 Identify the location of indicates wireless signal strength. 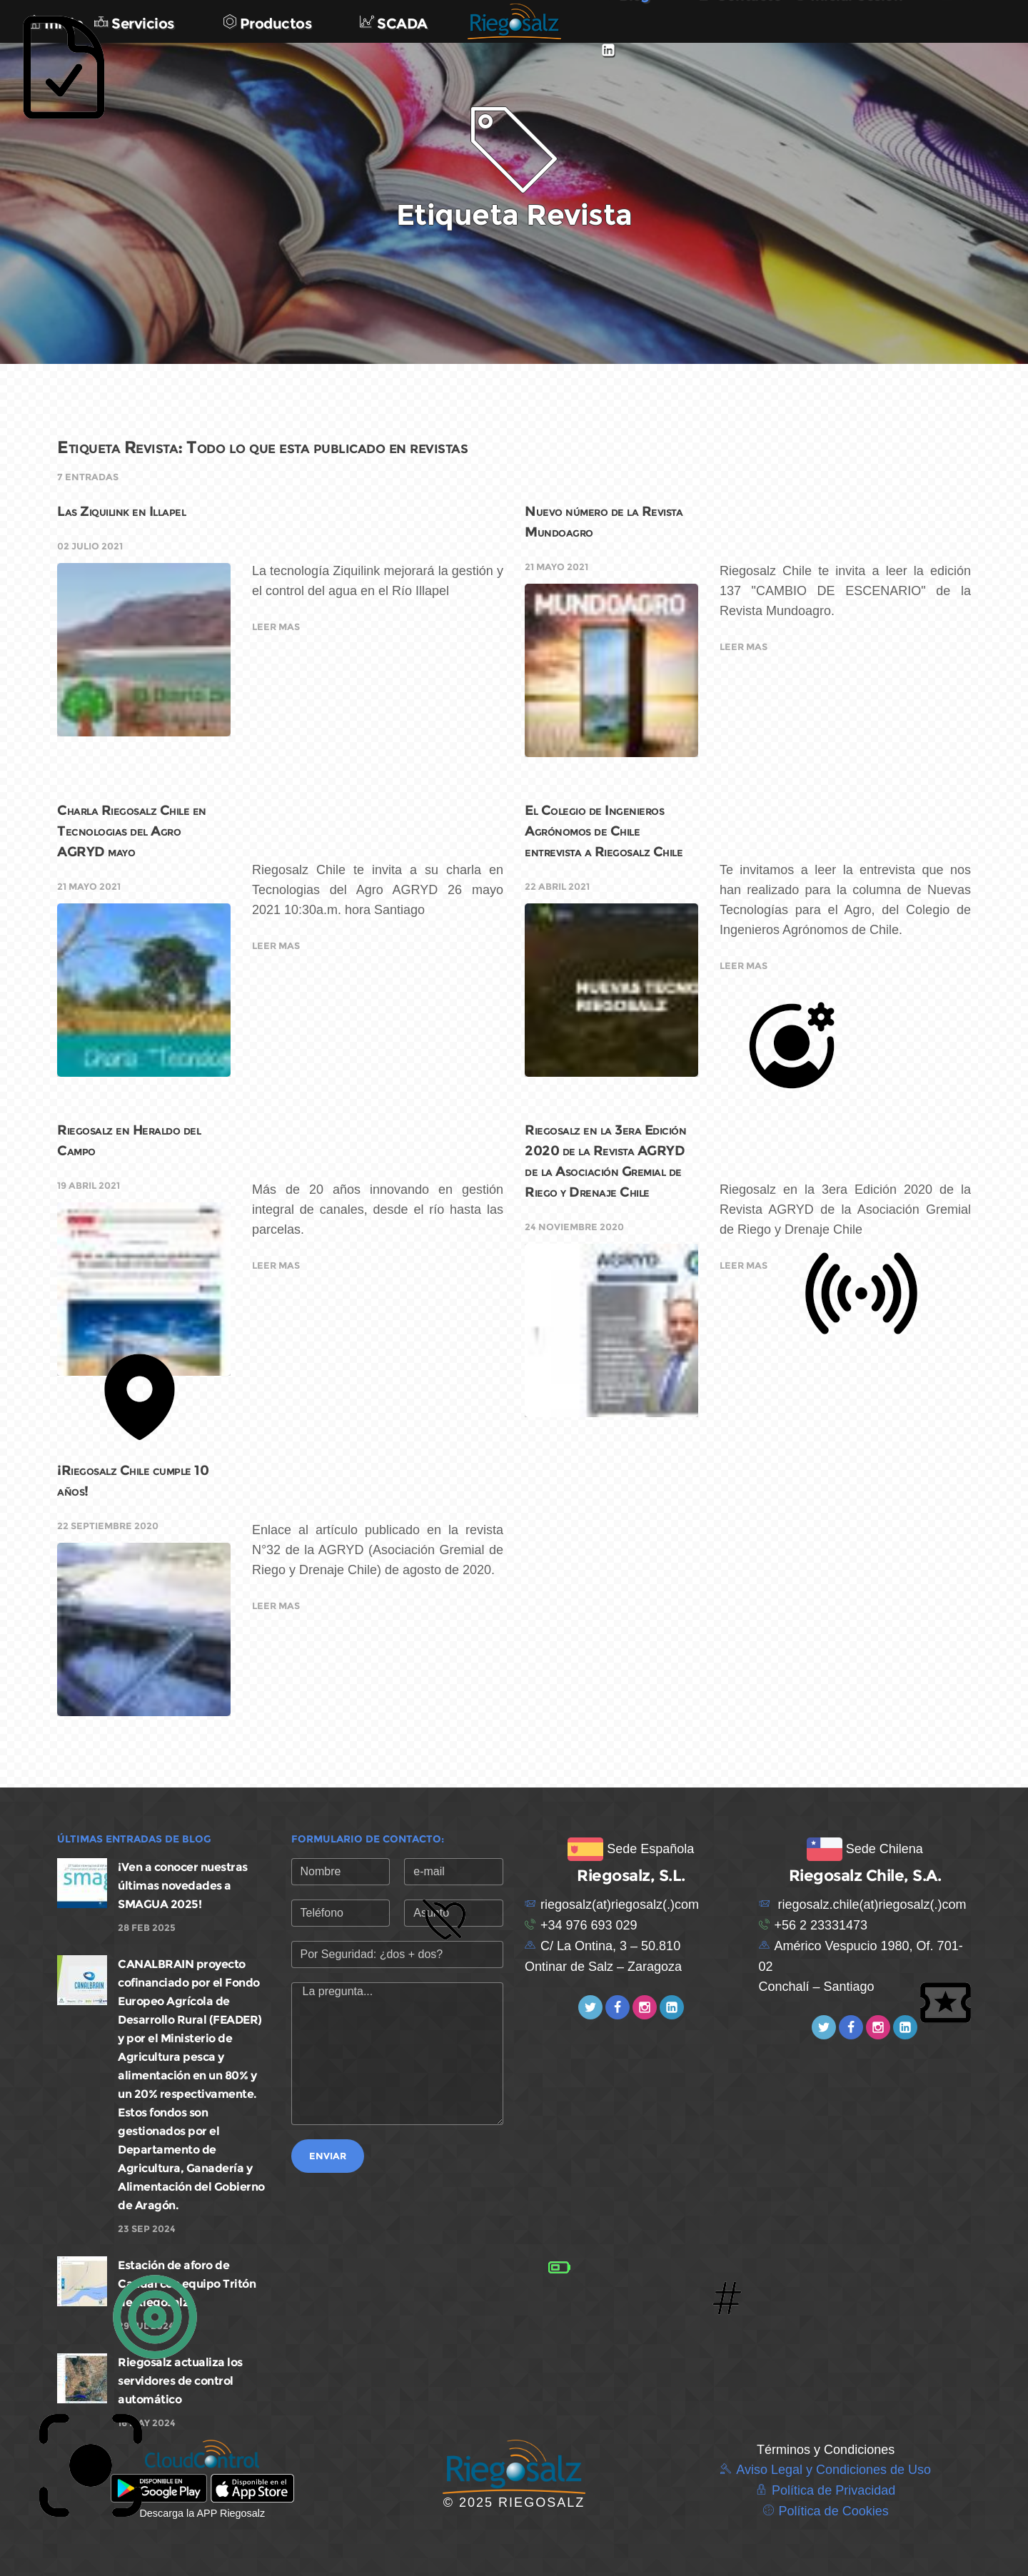
(861, 1293).